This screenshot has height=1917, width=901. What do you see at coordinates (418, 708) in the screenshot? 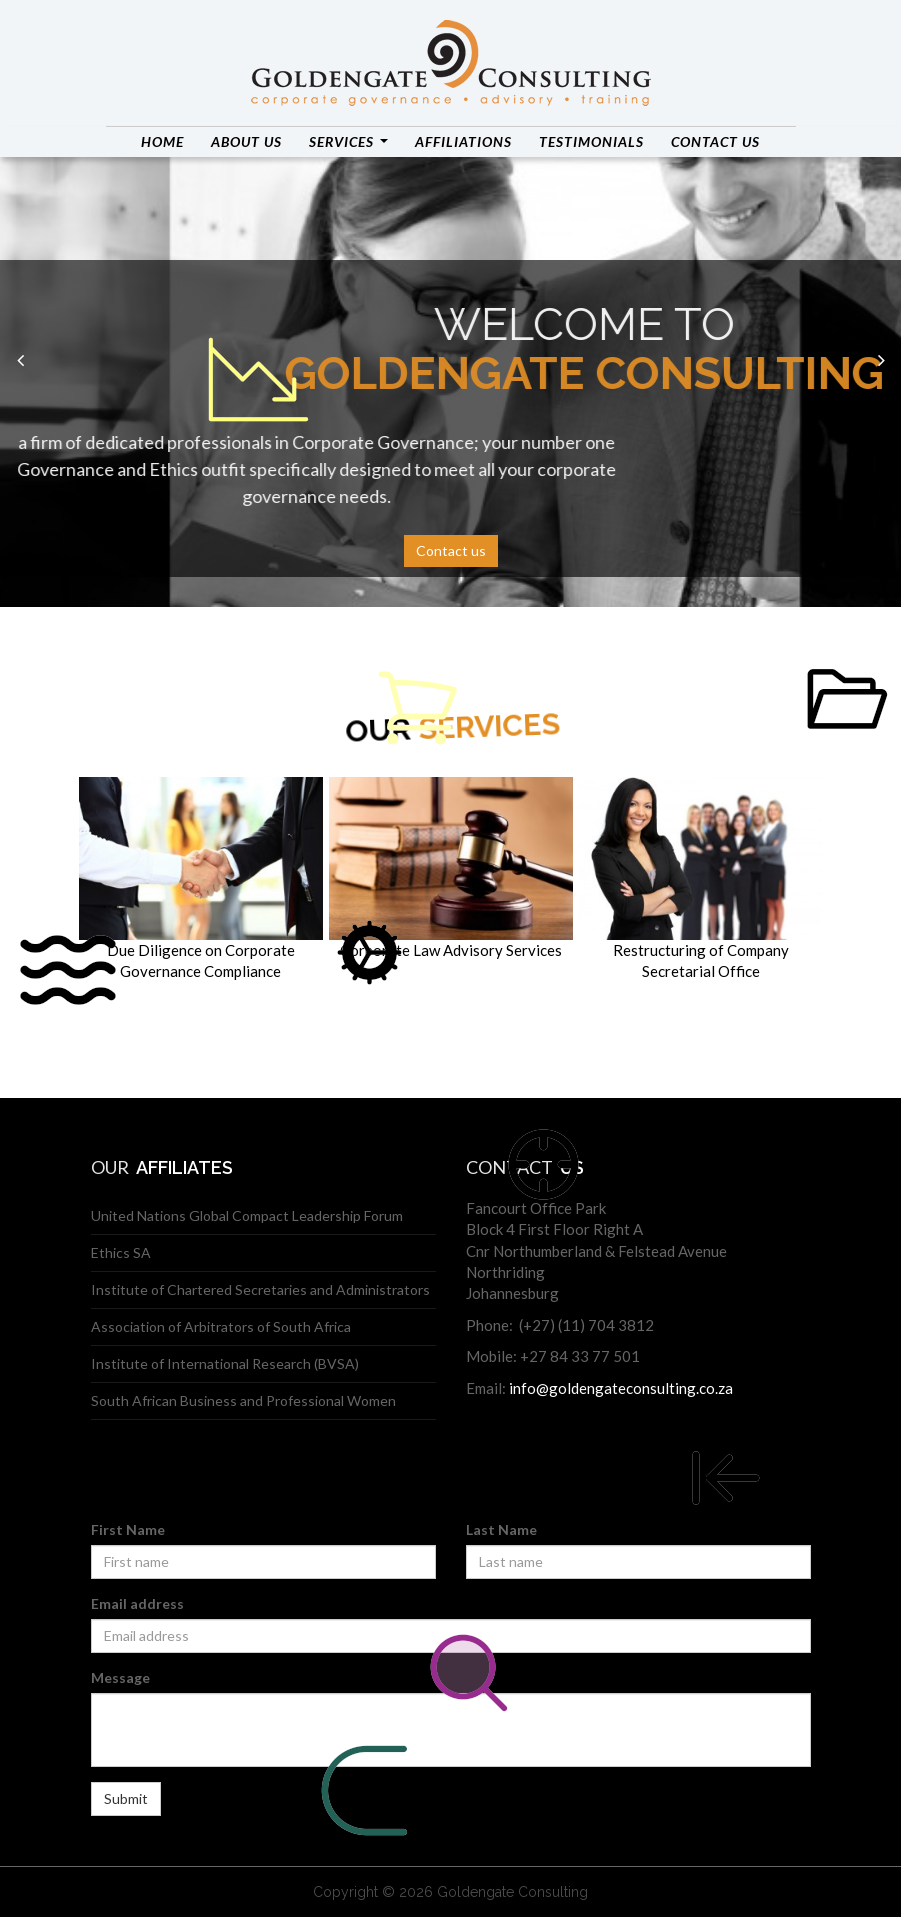
I see `view your shopping cart` at bounding box center [418, 708].